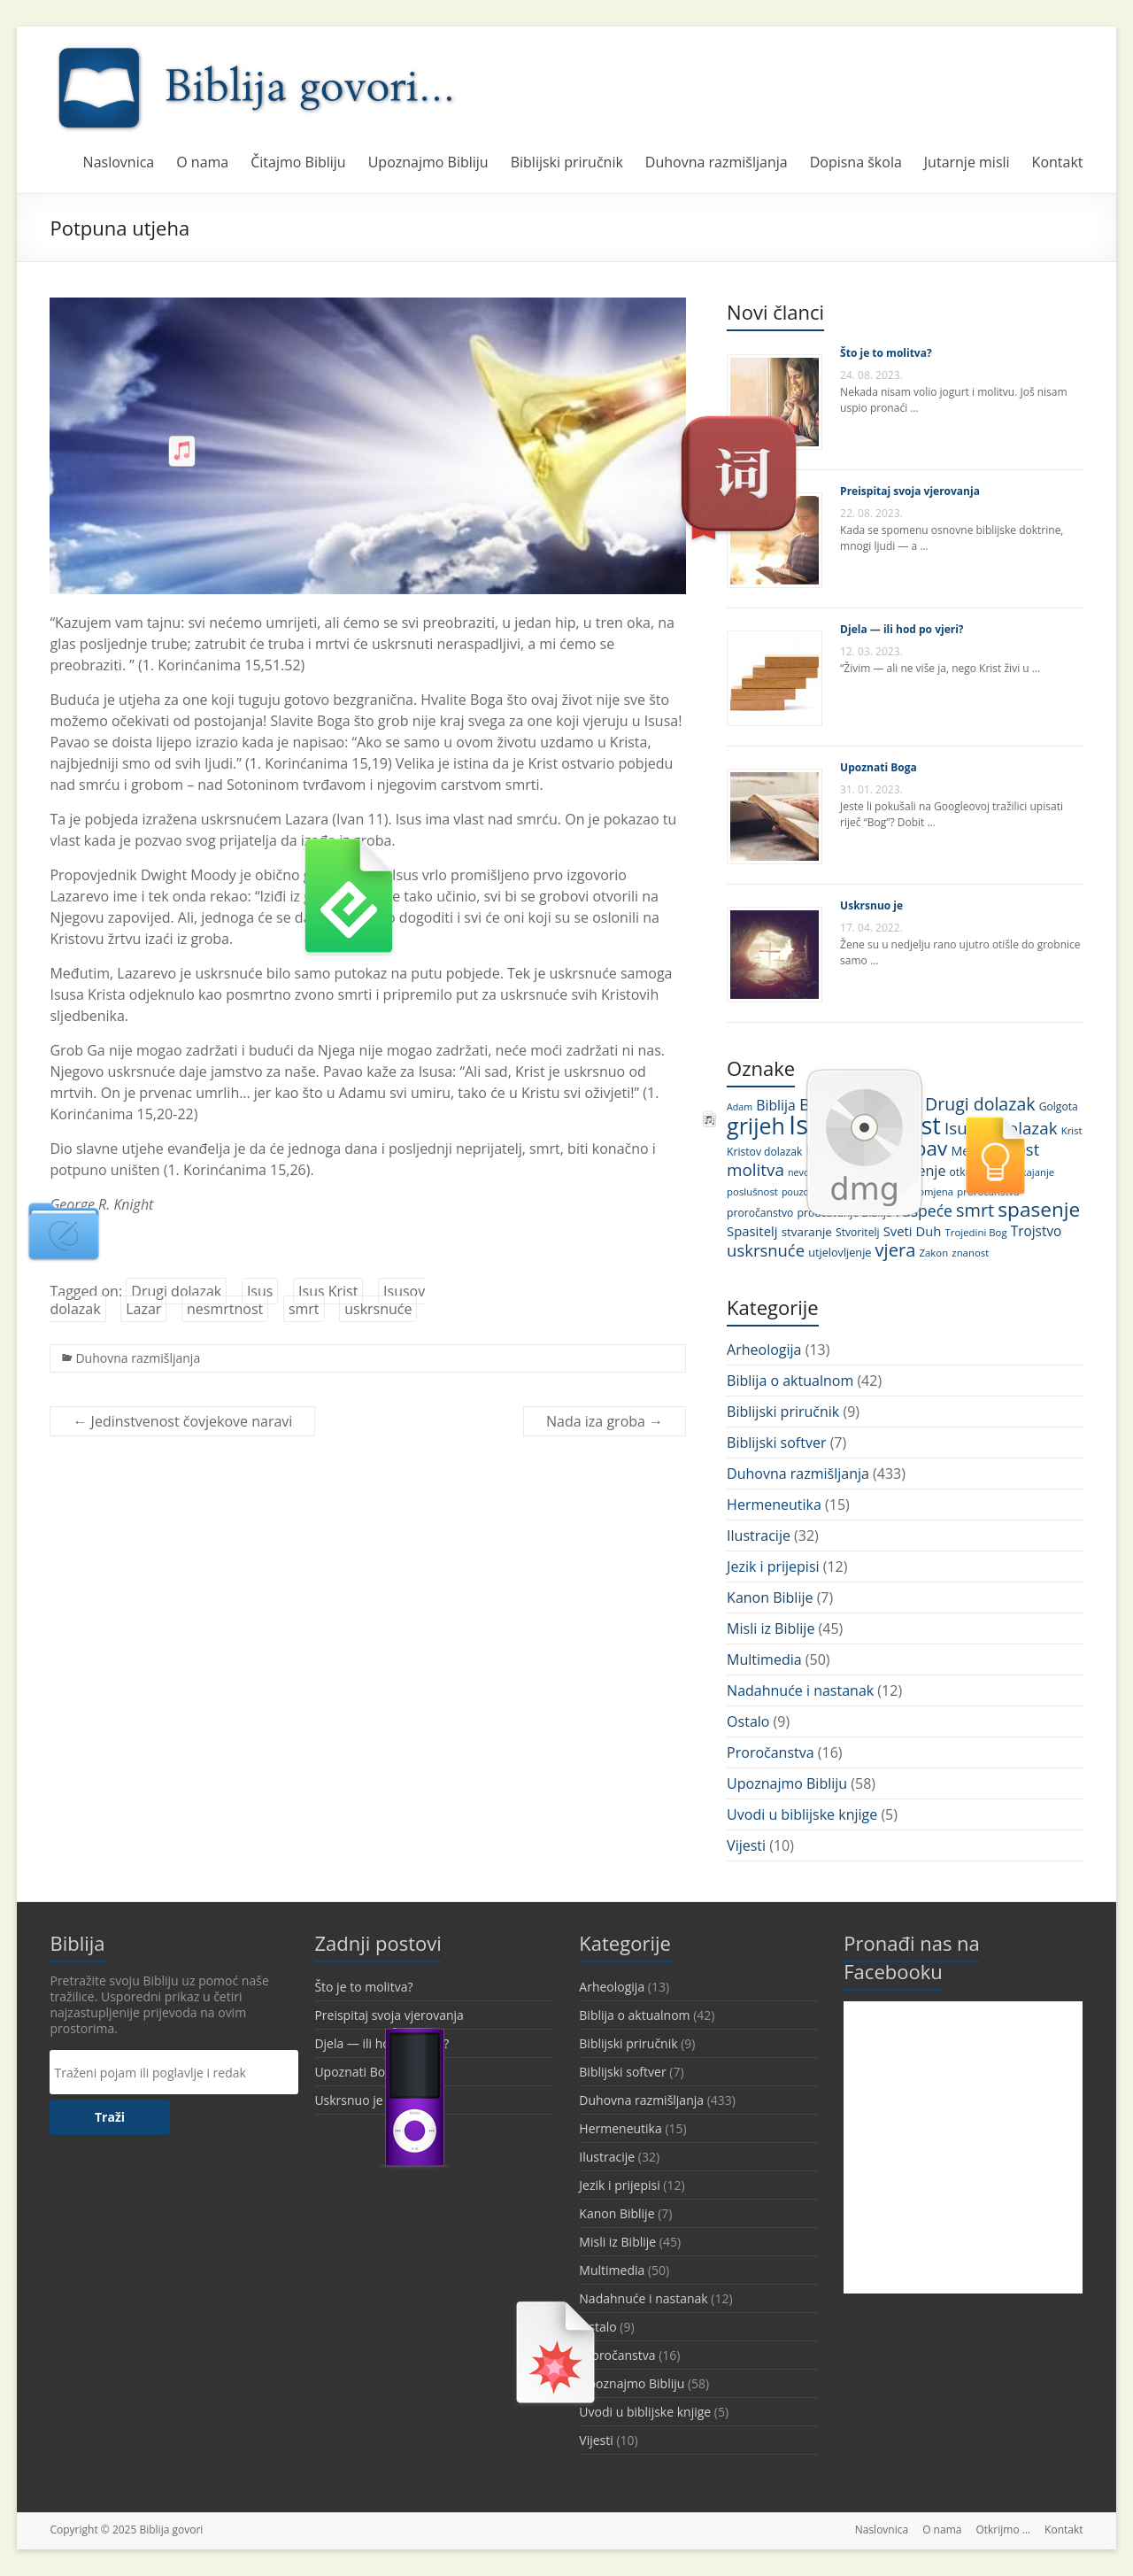  Describe the element at coordinates (349, 898) in the screenshot. I see `an epub ebook file` at that location.